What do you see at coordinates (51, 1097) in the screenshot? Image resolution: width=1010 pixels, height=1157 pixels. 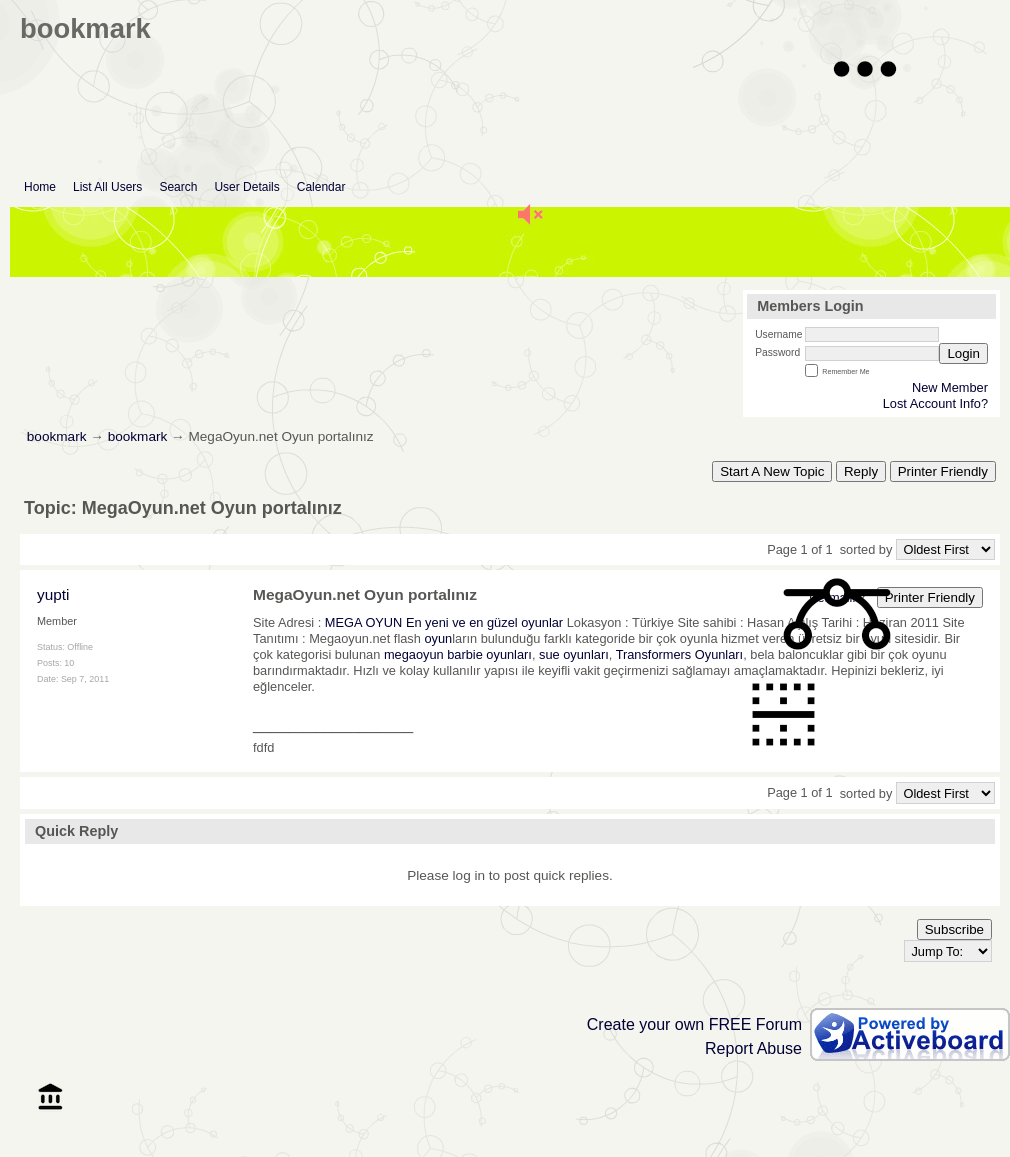 I see `access bank or financial account` at bounding box center [51, 1097].